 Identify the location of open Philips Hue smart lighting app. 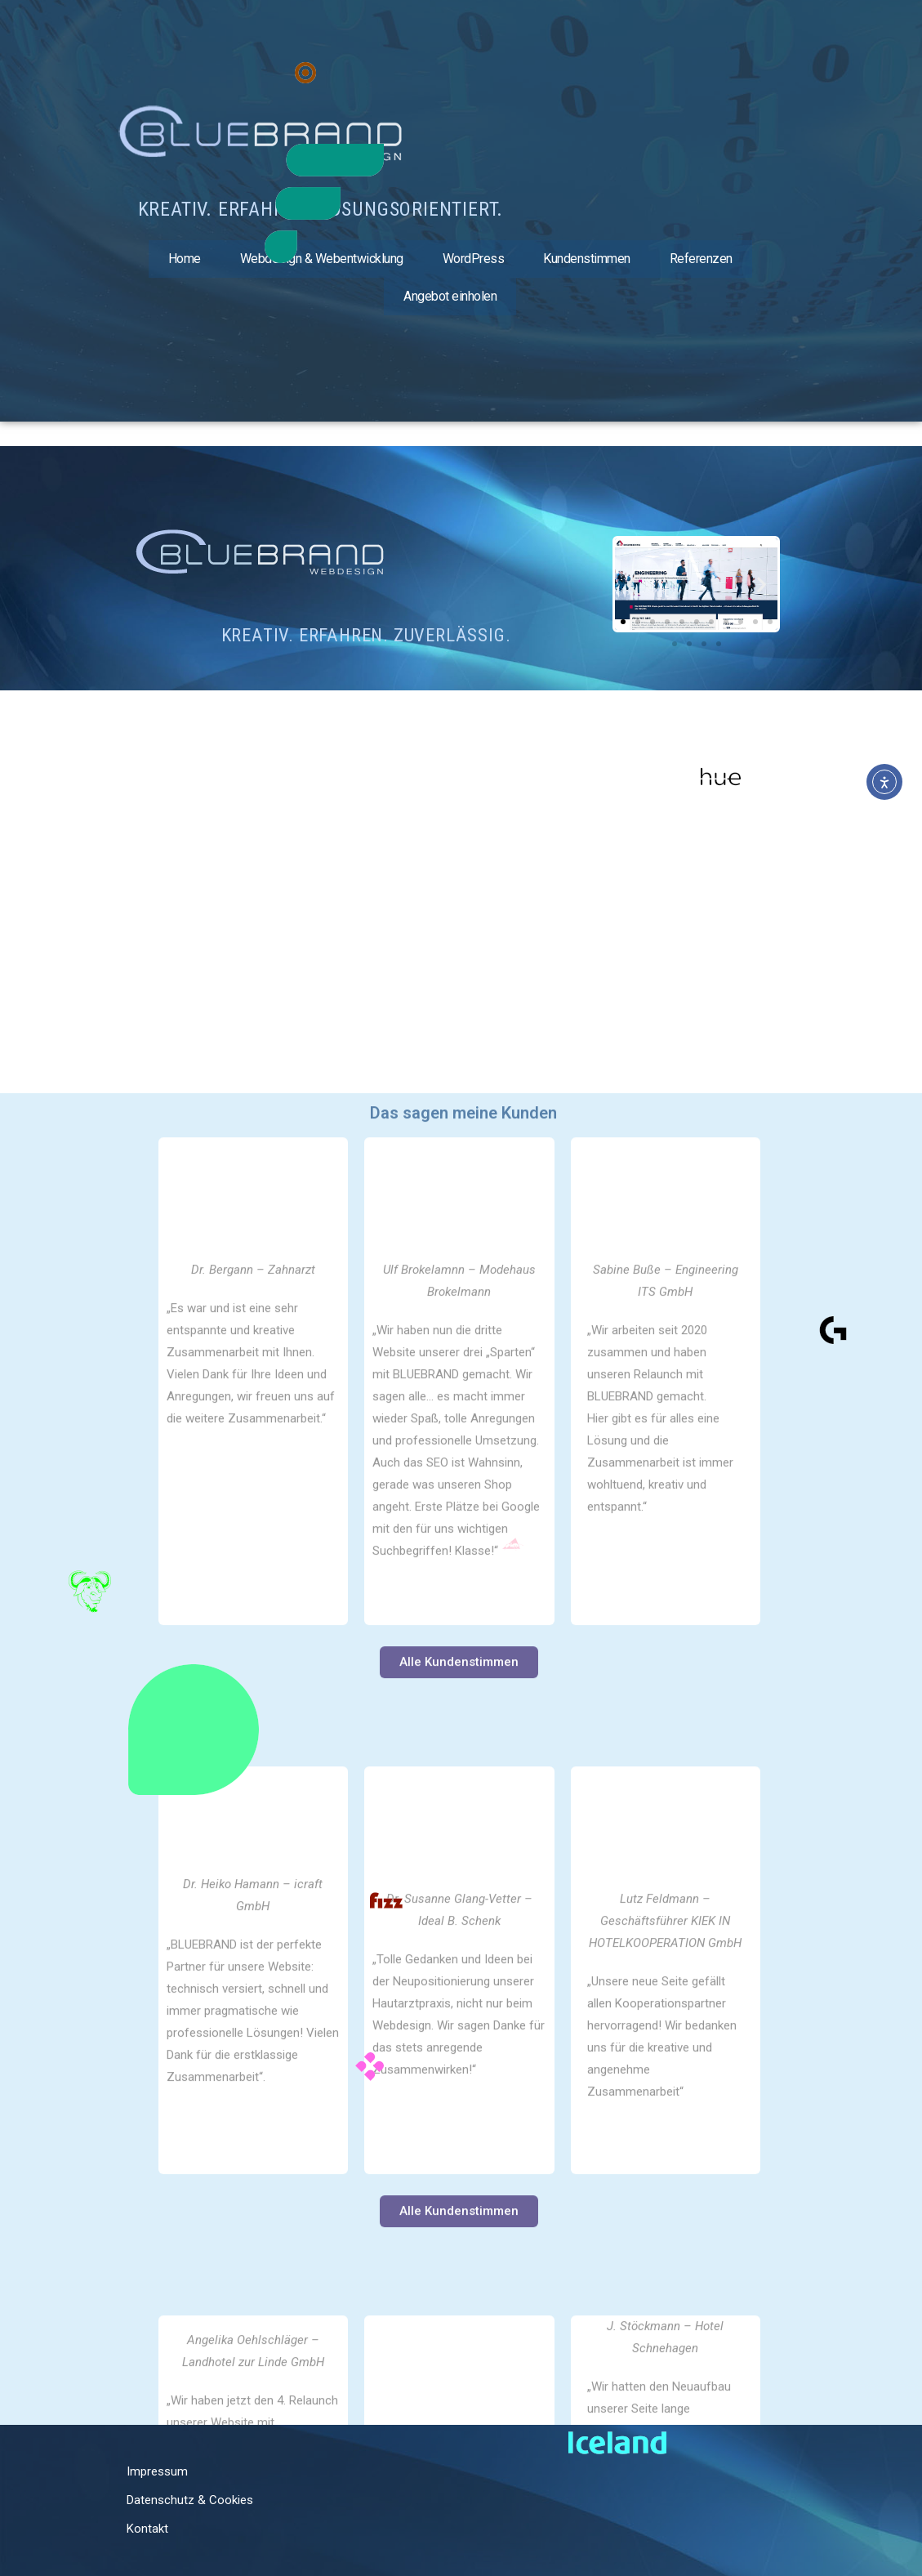
(720, 776).